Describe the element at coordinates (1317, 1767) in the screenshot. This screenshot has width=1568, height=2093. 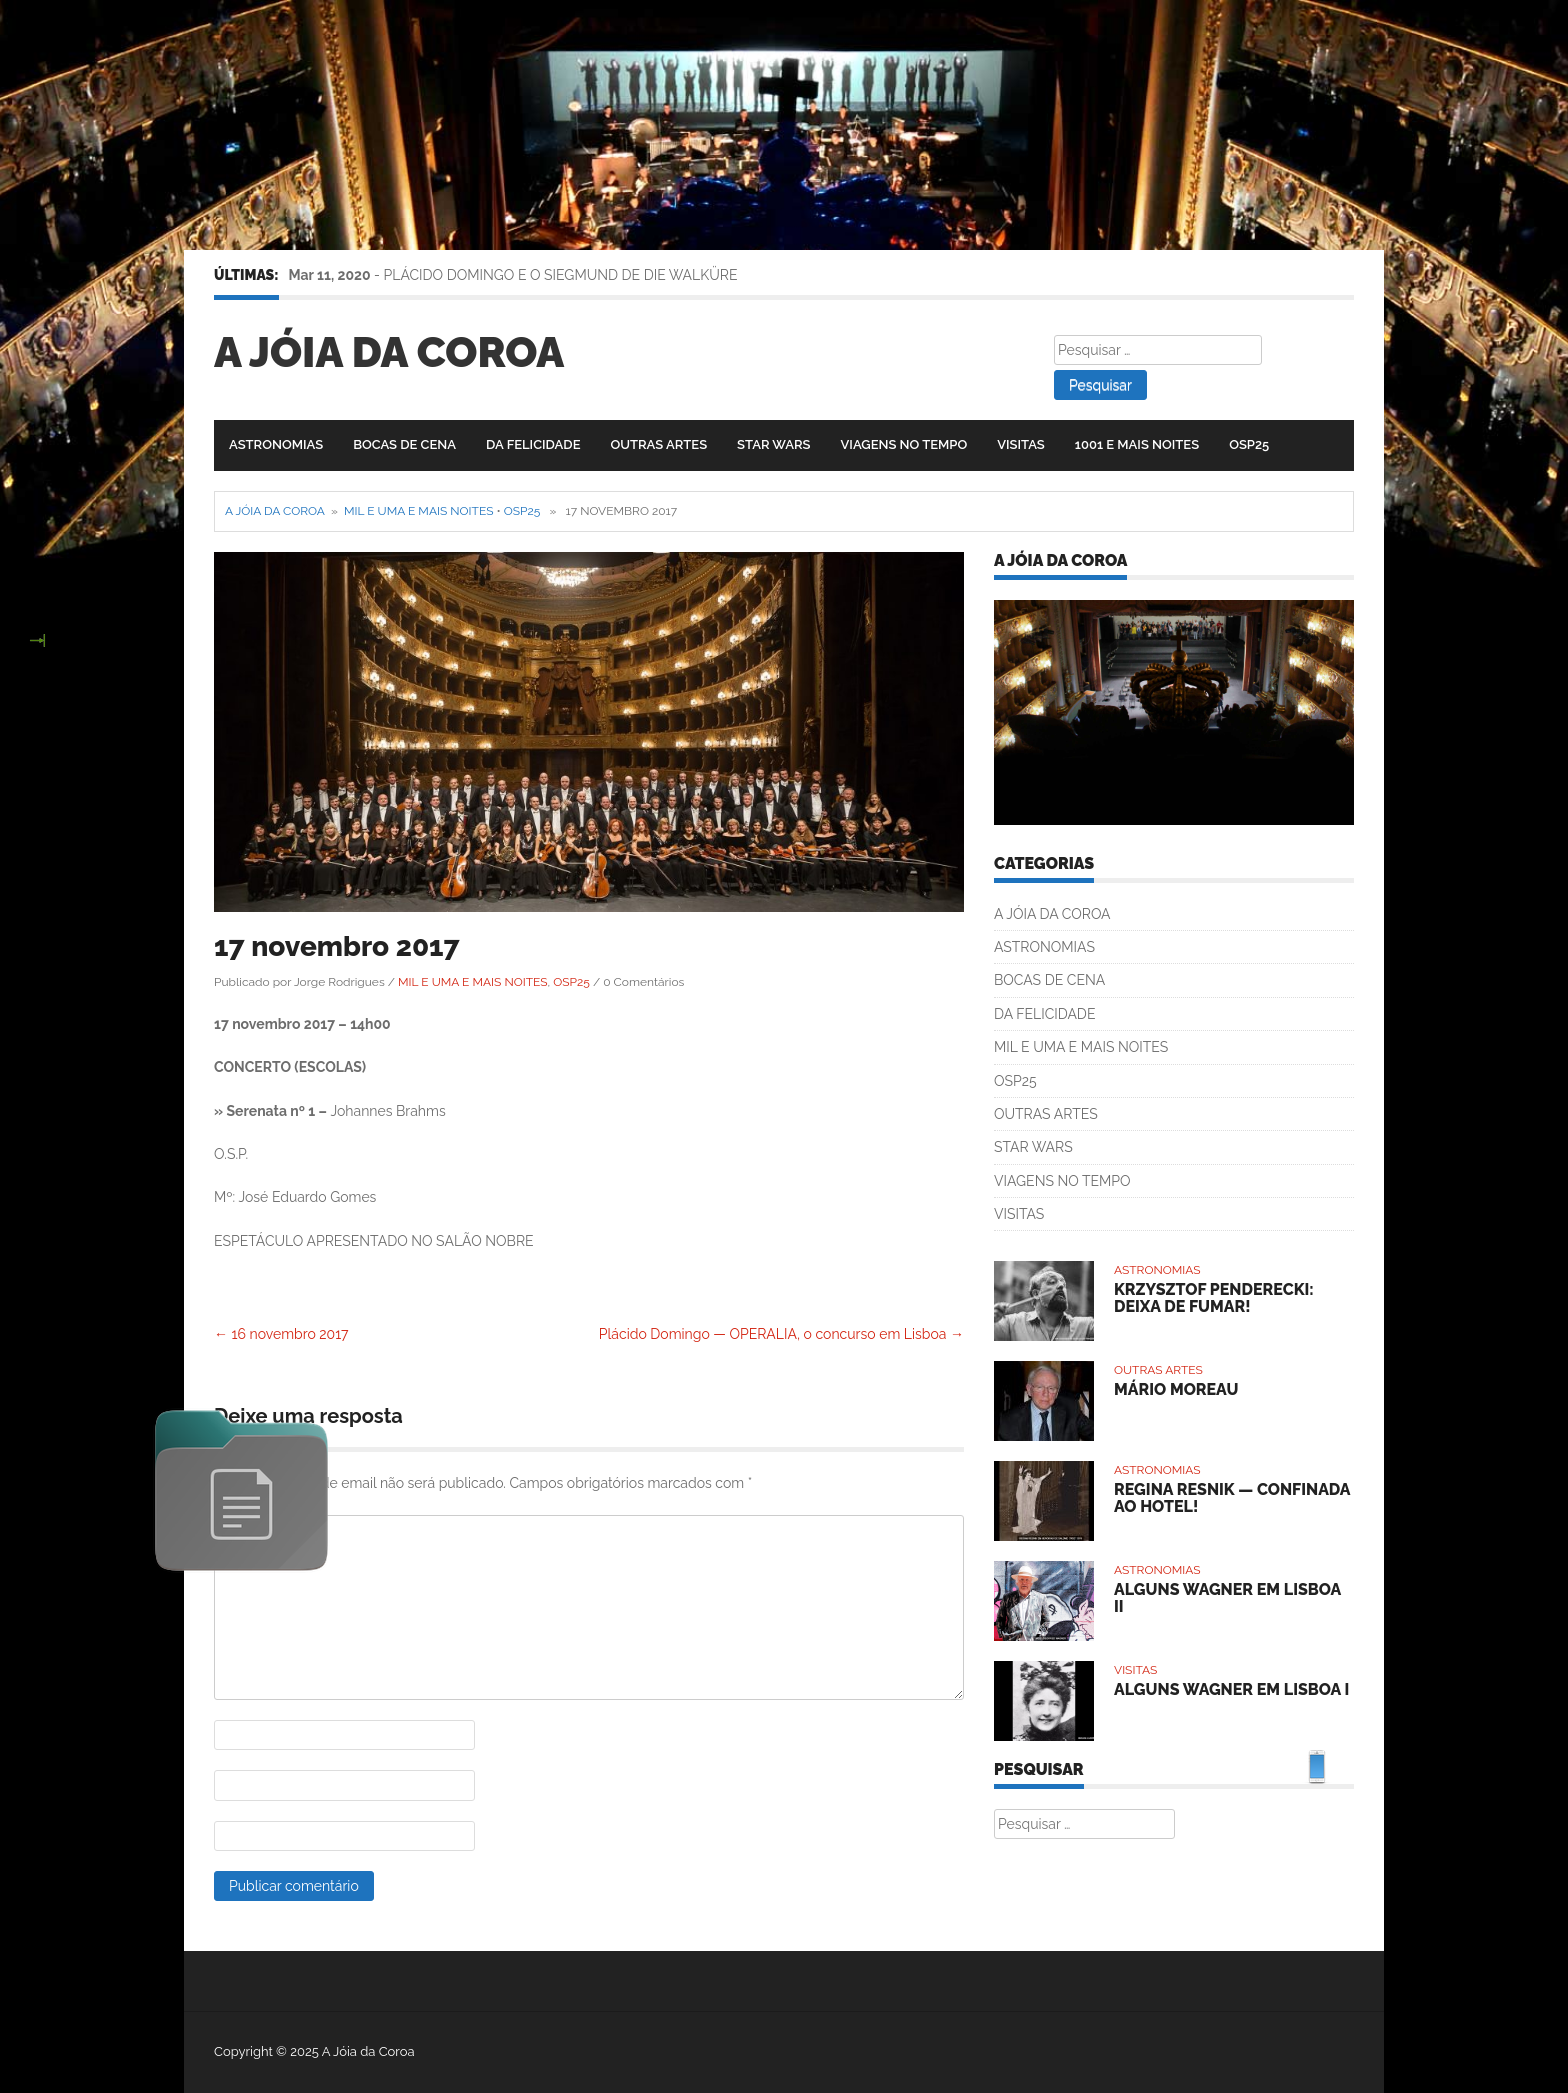
I see `iPhone 5s device connected to your system` at that location.